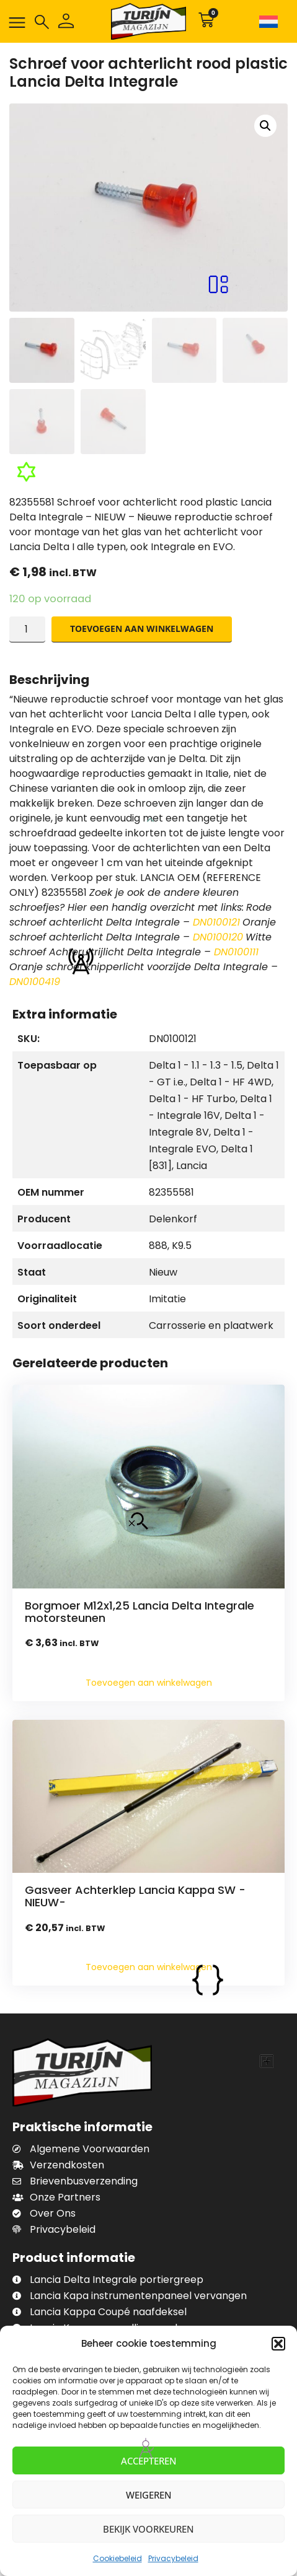  I want to click on indicates jewish or kosher-related content, so click(26, 471).